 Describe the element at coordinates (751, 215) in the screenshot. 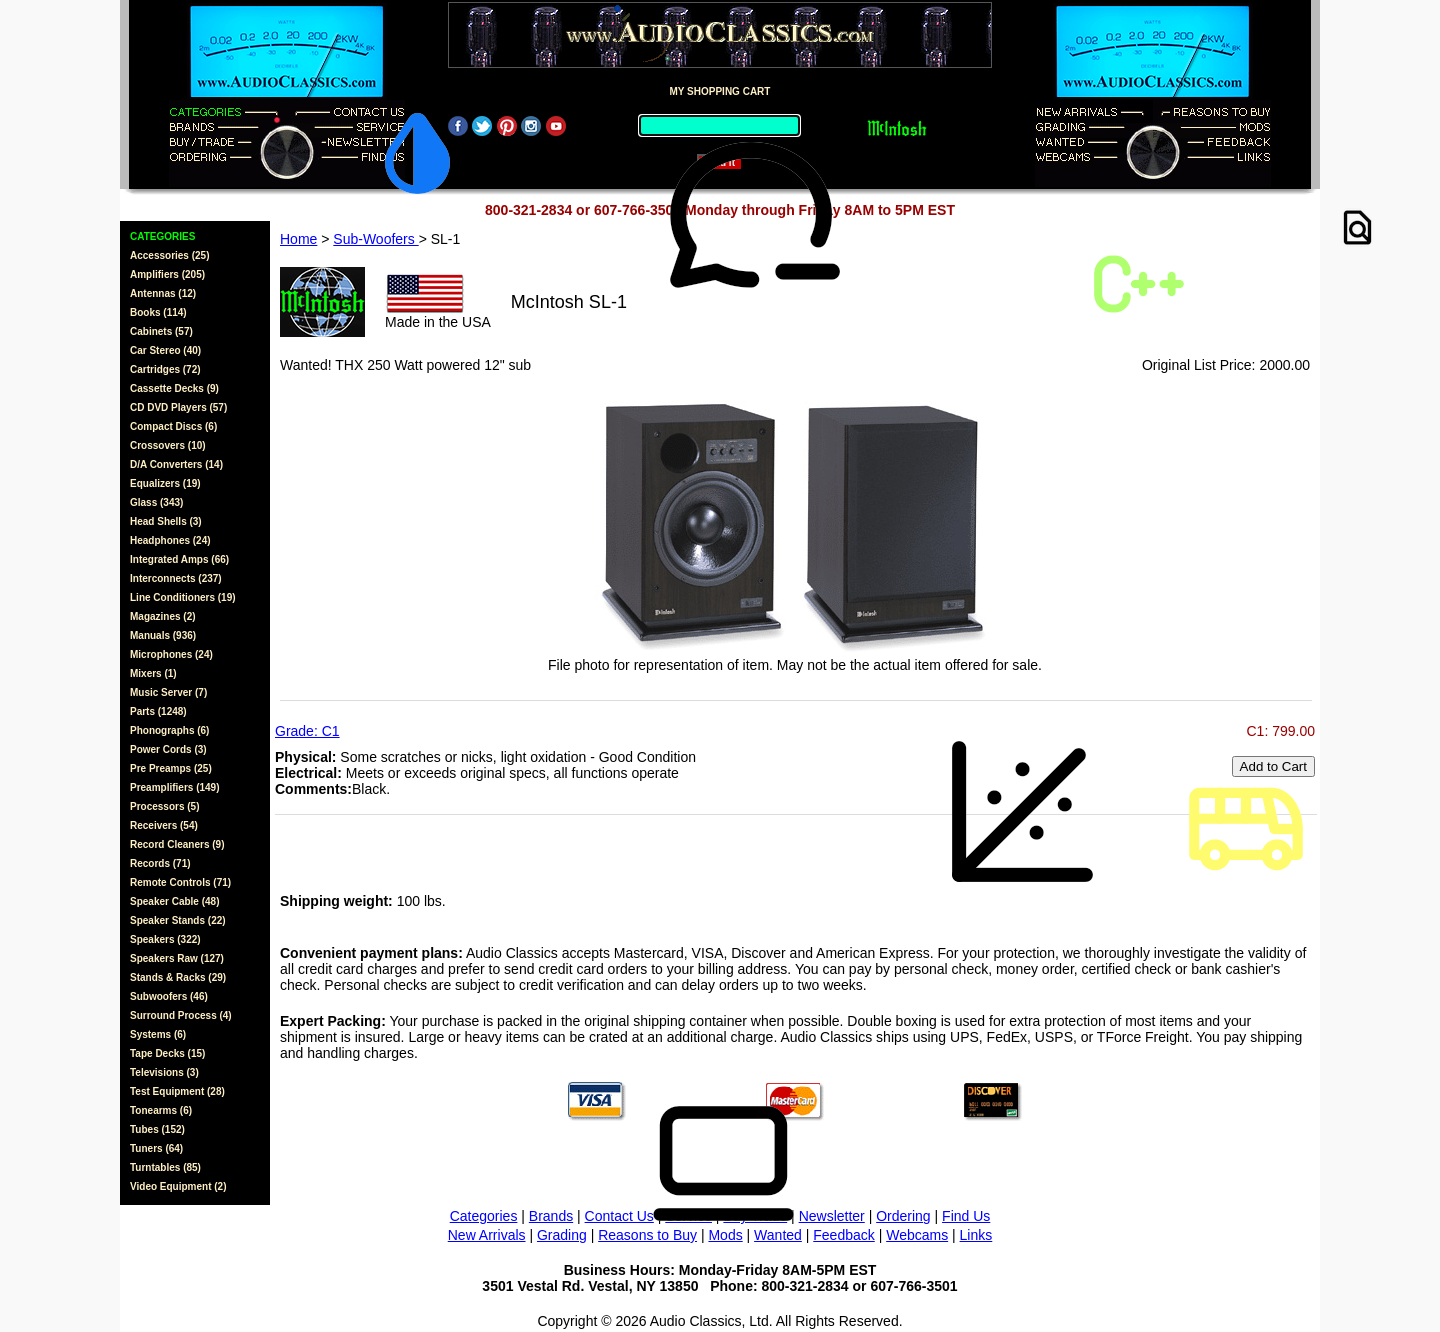

I see `remove a message or conversation` at that location.